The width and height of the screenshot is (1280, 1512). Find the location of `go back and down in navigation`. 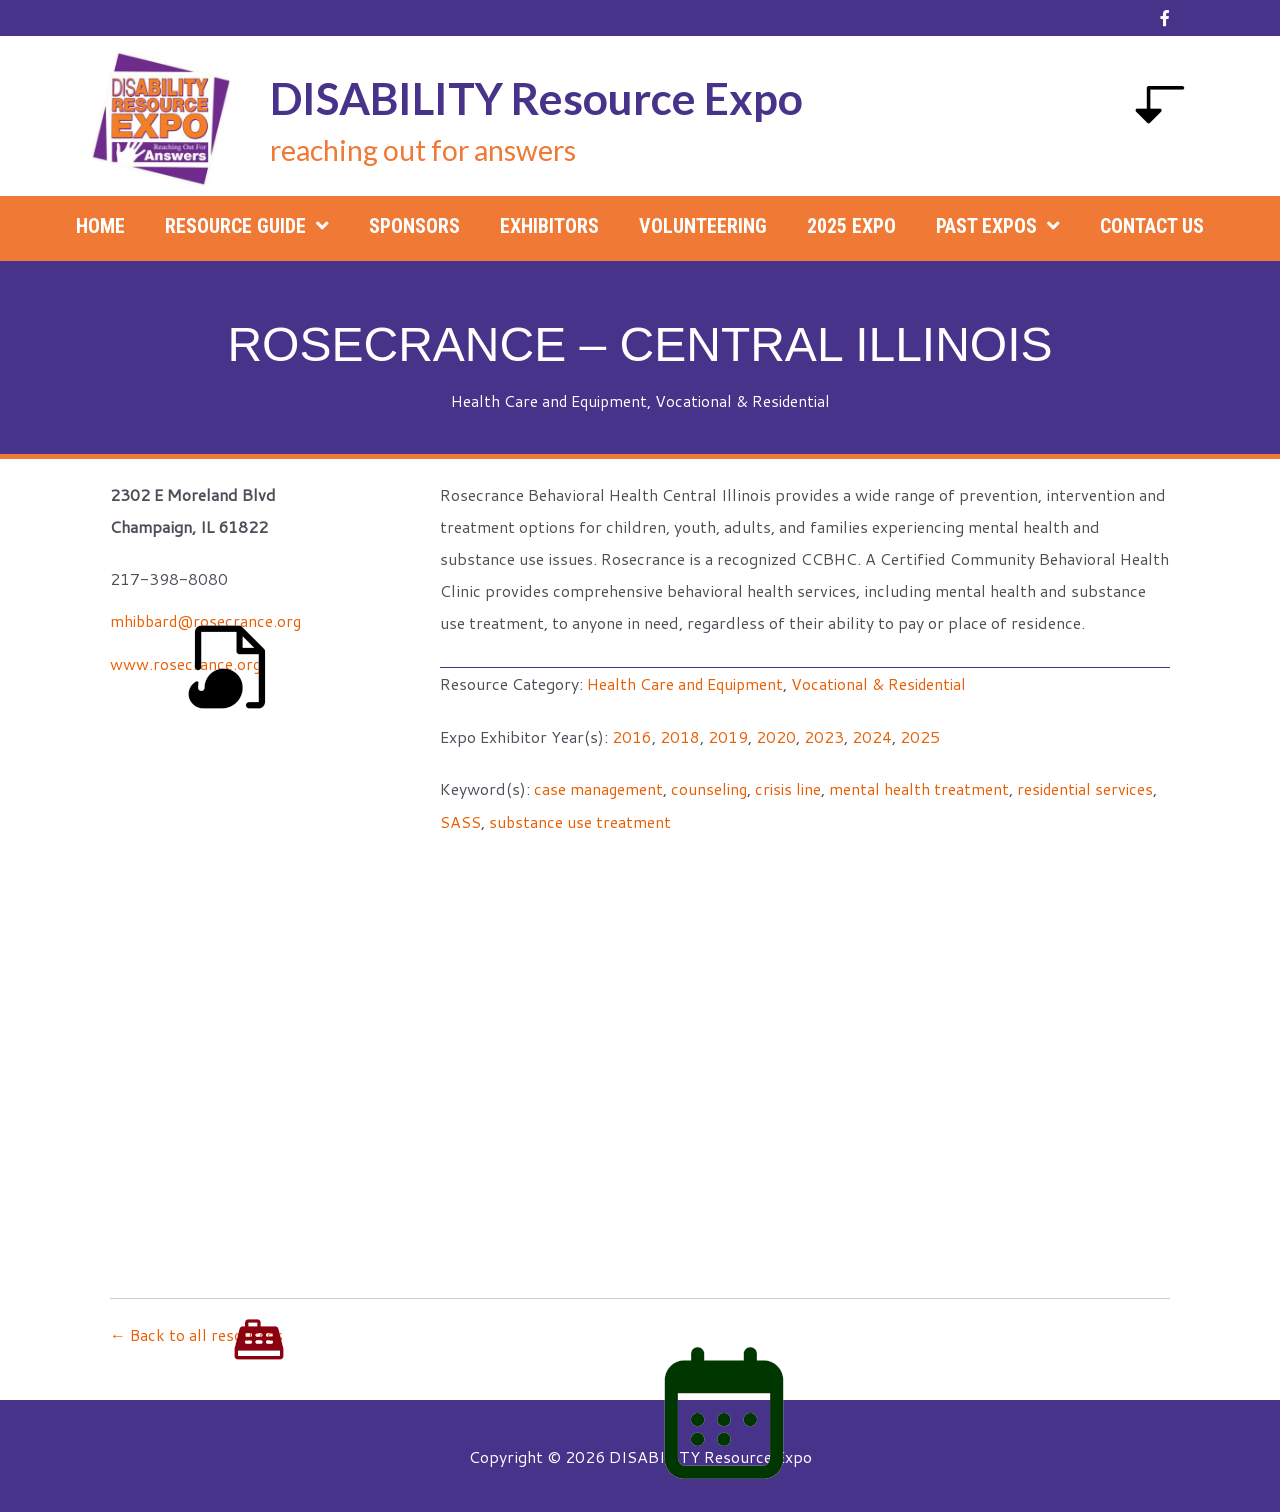

go back and down in navigation is located at coordinates (1158, 101).